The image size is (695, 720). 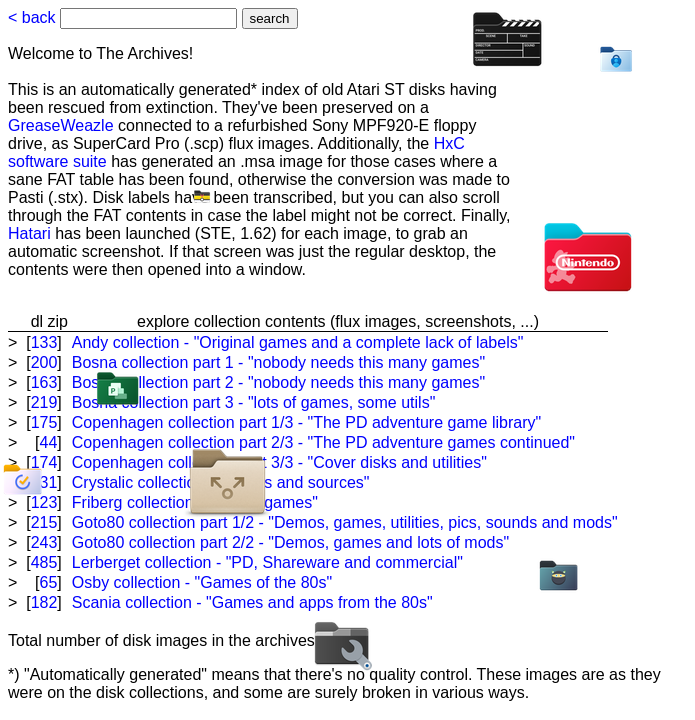 What do you see at coordinates (117, 389) in the screenshot?
I see `open folder containing microsoft project files` at bounding box center [117, 389].